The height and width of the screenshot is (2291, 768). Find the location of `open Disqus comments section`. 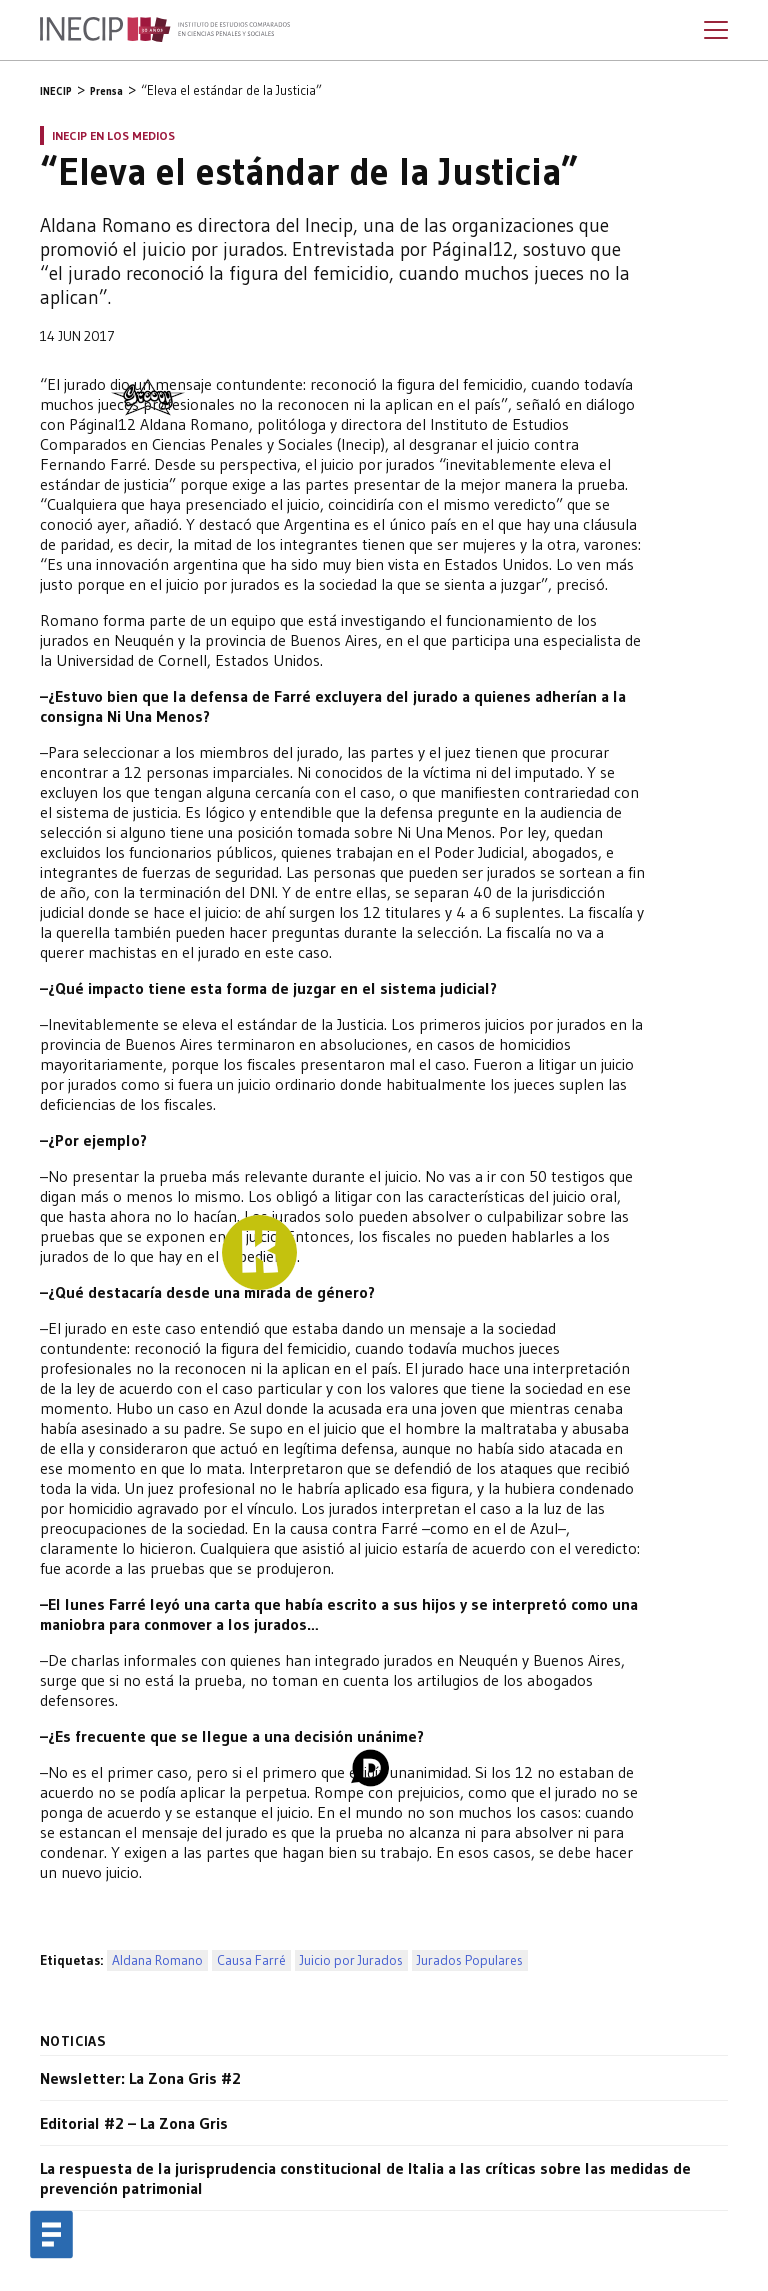

open Disqus comments section is located at coordinates (370, 1768).